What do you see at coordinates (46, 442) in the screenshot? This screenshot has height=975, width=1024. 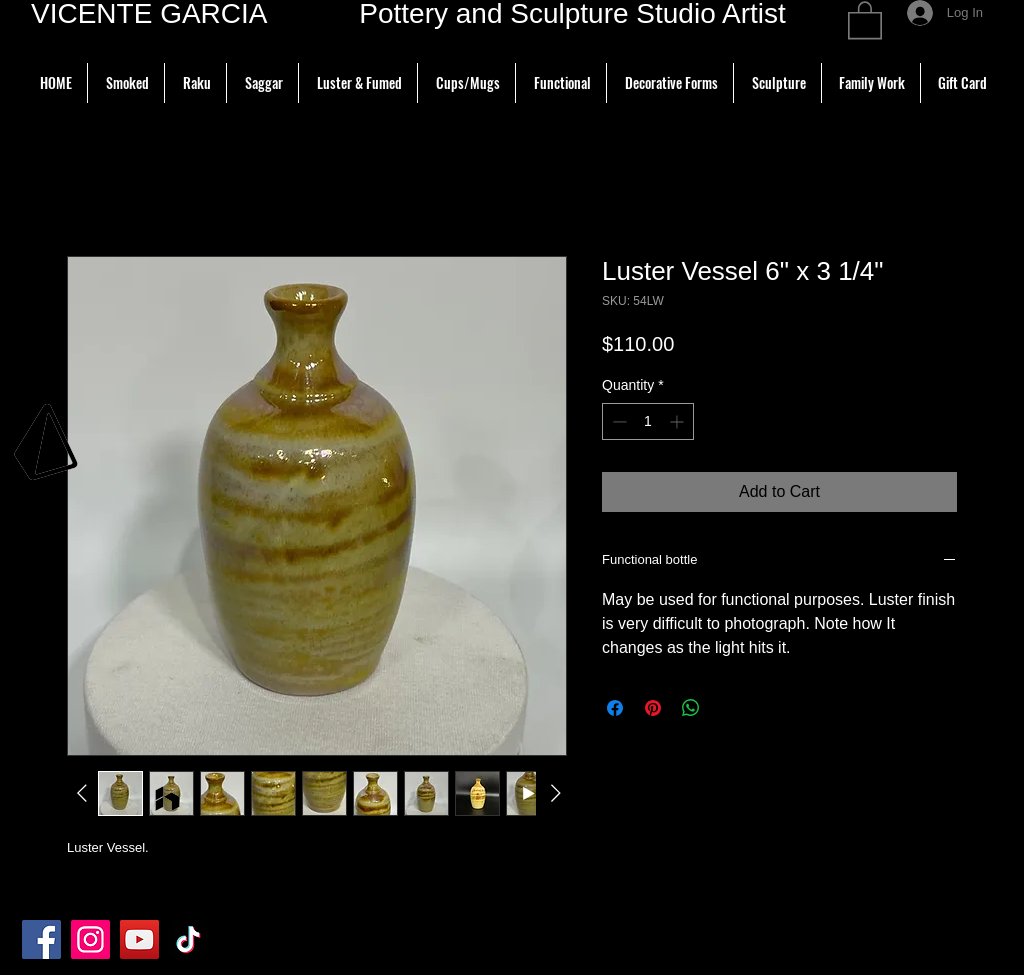 I see `open Prisma ORM documentation or dashboard` at bounding box center [46, 442].